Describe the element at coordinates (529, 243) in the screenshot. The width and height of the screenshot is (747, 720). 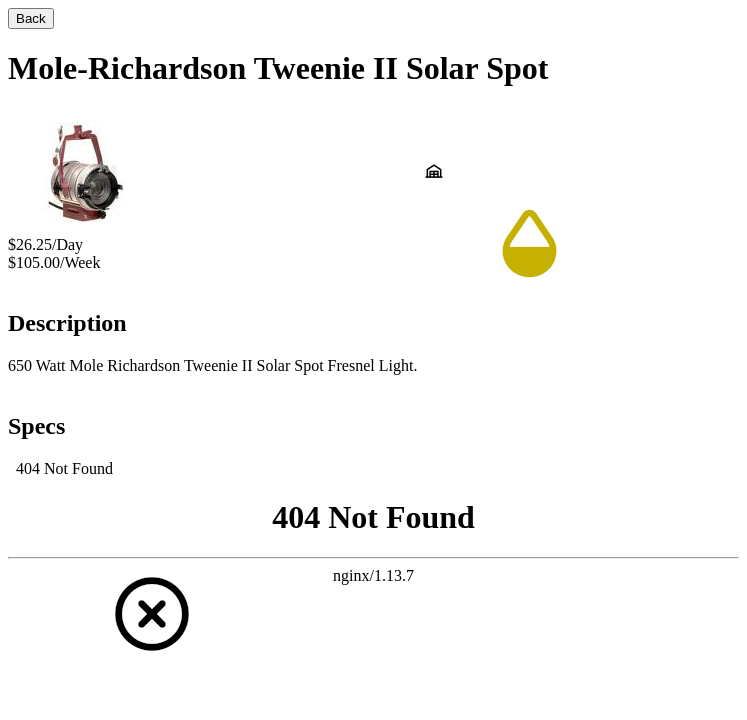
I see `adjust water or liquid fill level` at that location.